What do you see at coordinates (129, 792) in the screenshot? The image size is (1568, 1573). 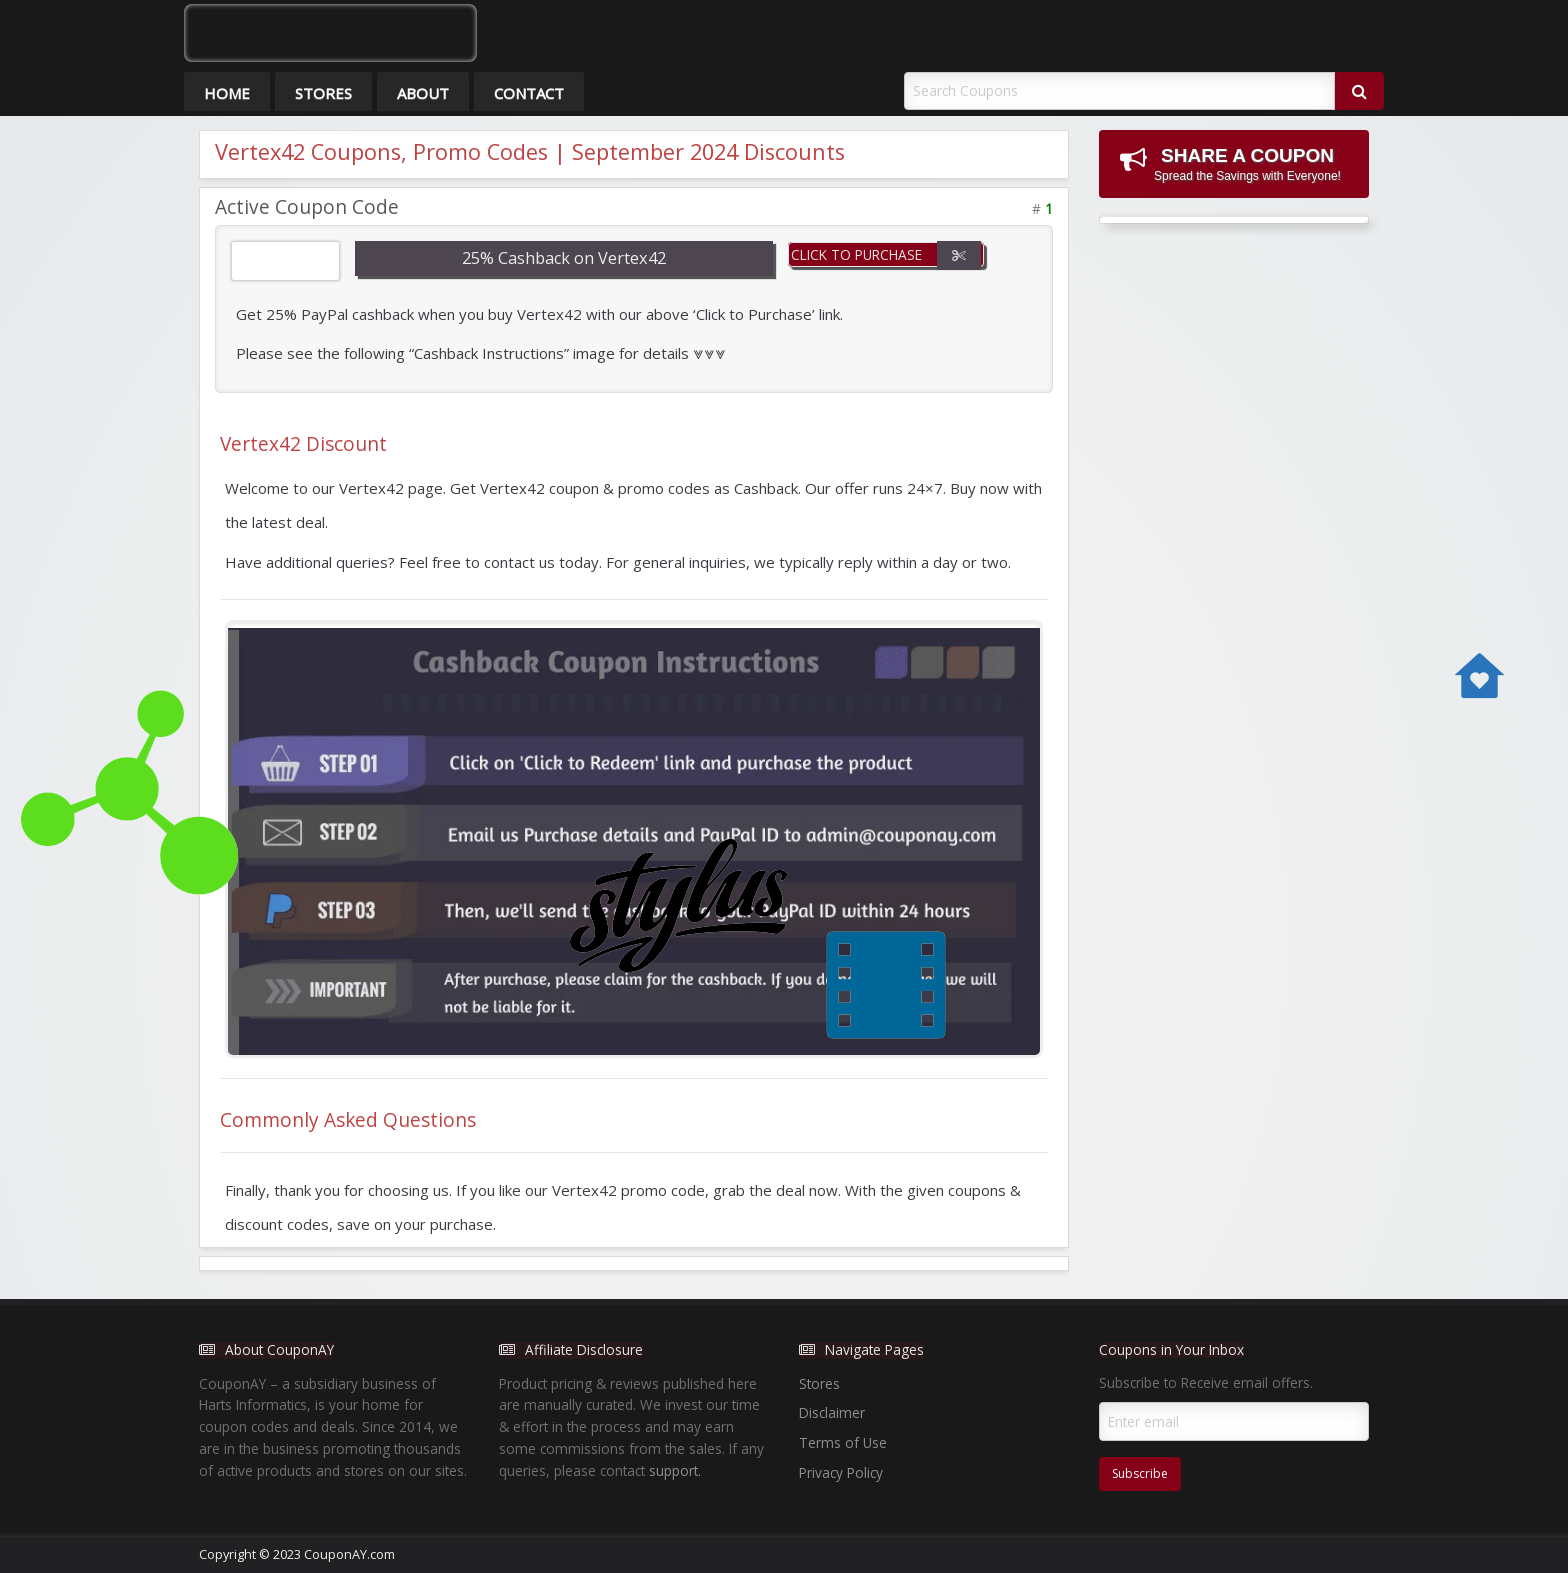 I see `moleculer microservices framework logo` at bounding box center [129, 792].